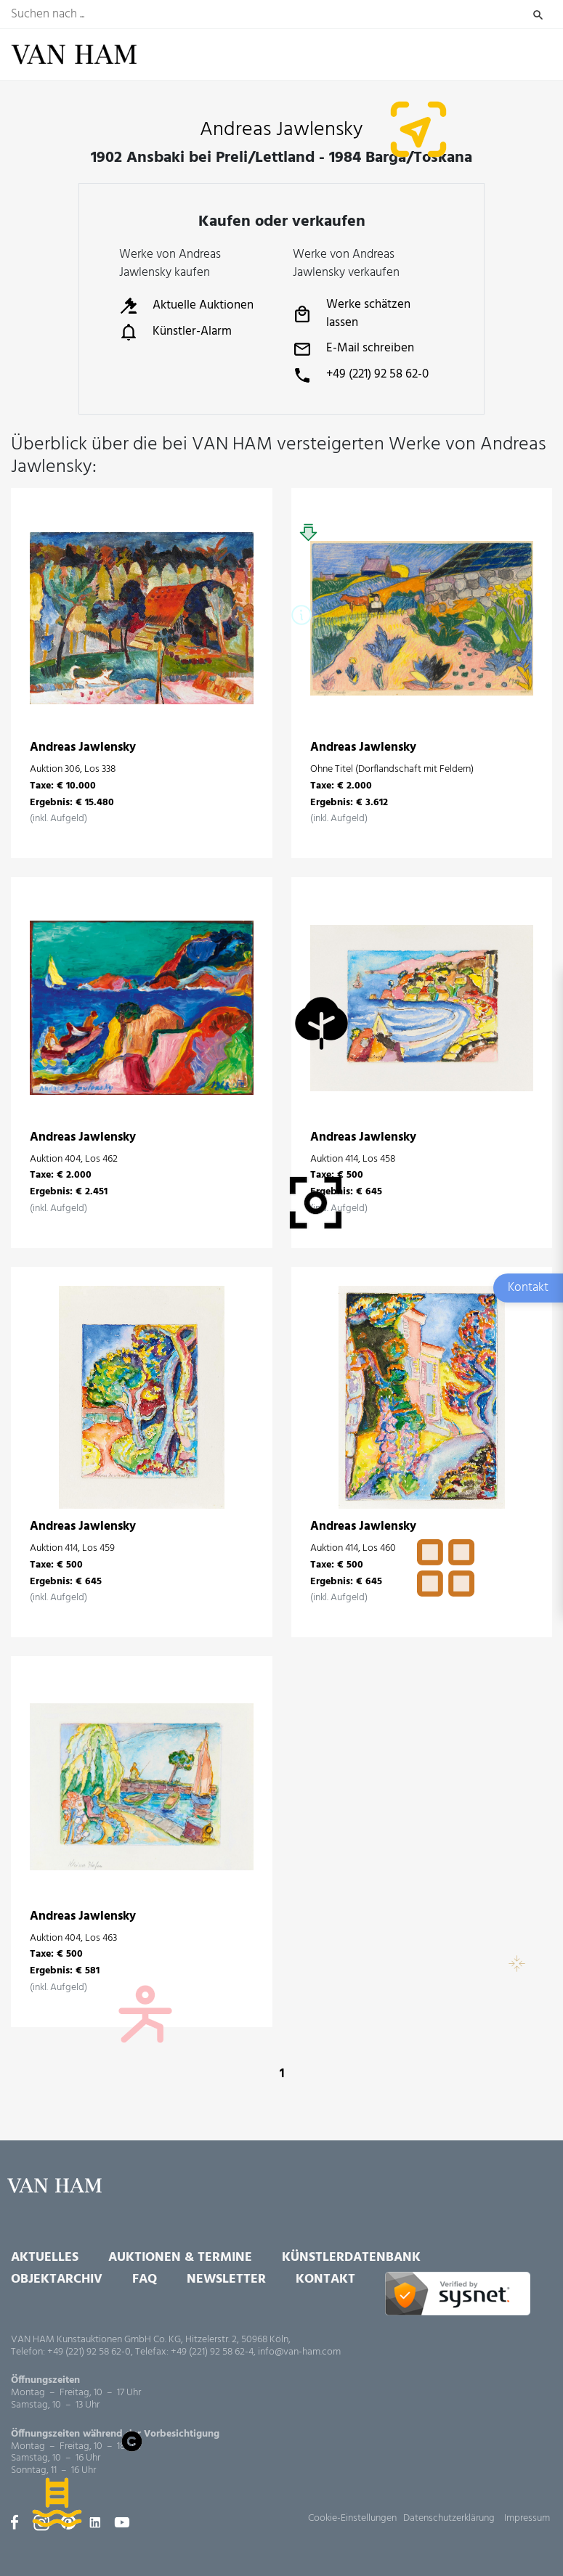  What do you see at coordinates (308, 531) in the screenshot?
I see `download file or content` at bounding box center [308, 531].